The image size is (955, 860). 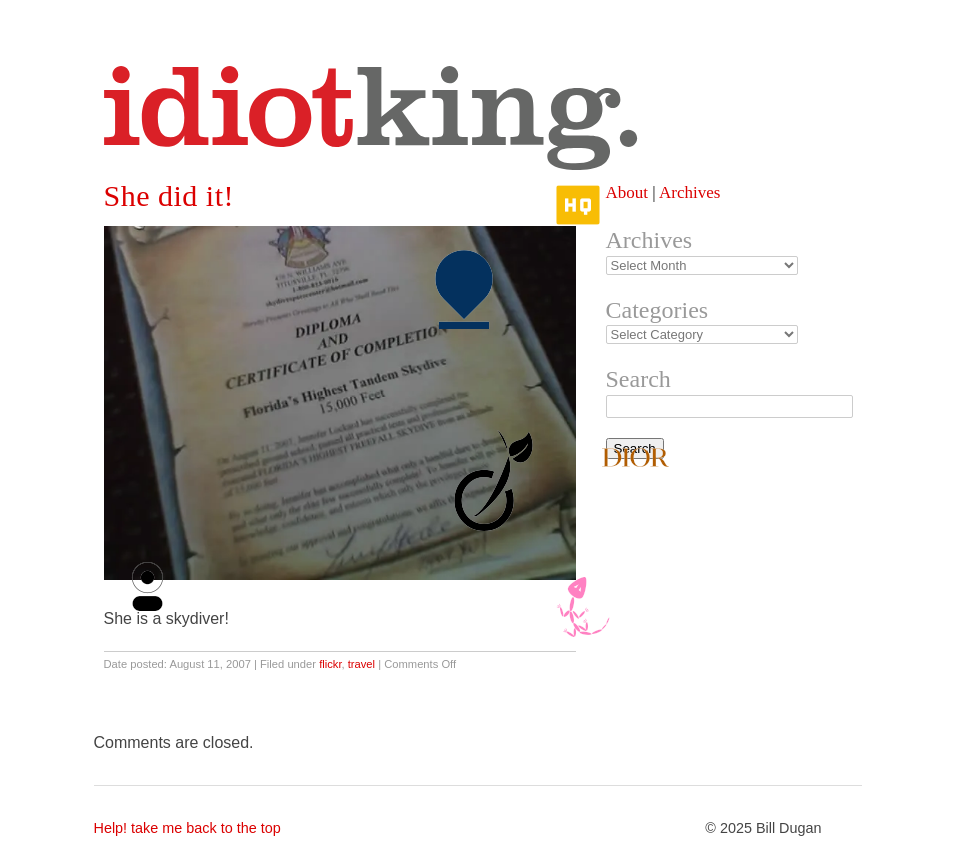 I want to click on daisyUI component library logo, so click(x=147, y=586).